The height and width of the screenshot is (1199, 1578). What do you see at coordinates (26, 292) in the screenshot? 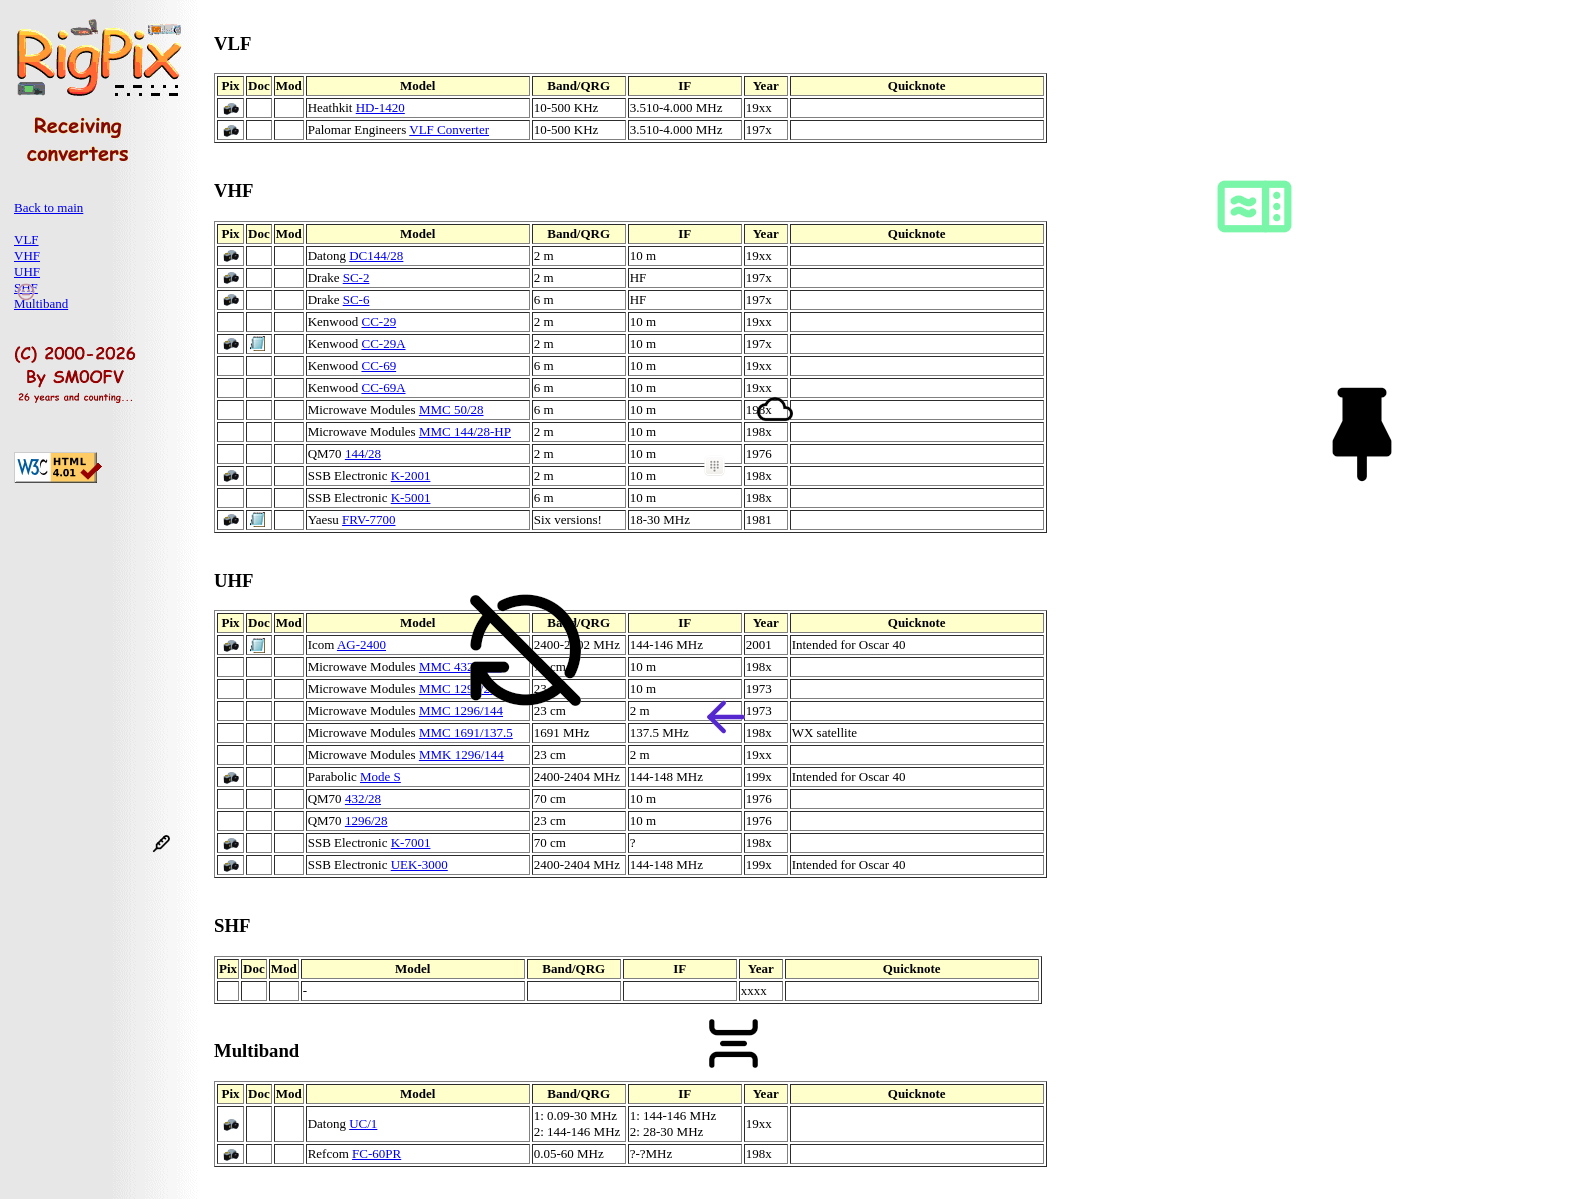
I see `rate your experience as neutral` at bounding box center [26, 292].